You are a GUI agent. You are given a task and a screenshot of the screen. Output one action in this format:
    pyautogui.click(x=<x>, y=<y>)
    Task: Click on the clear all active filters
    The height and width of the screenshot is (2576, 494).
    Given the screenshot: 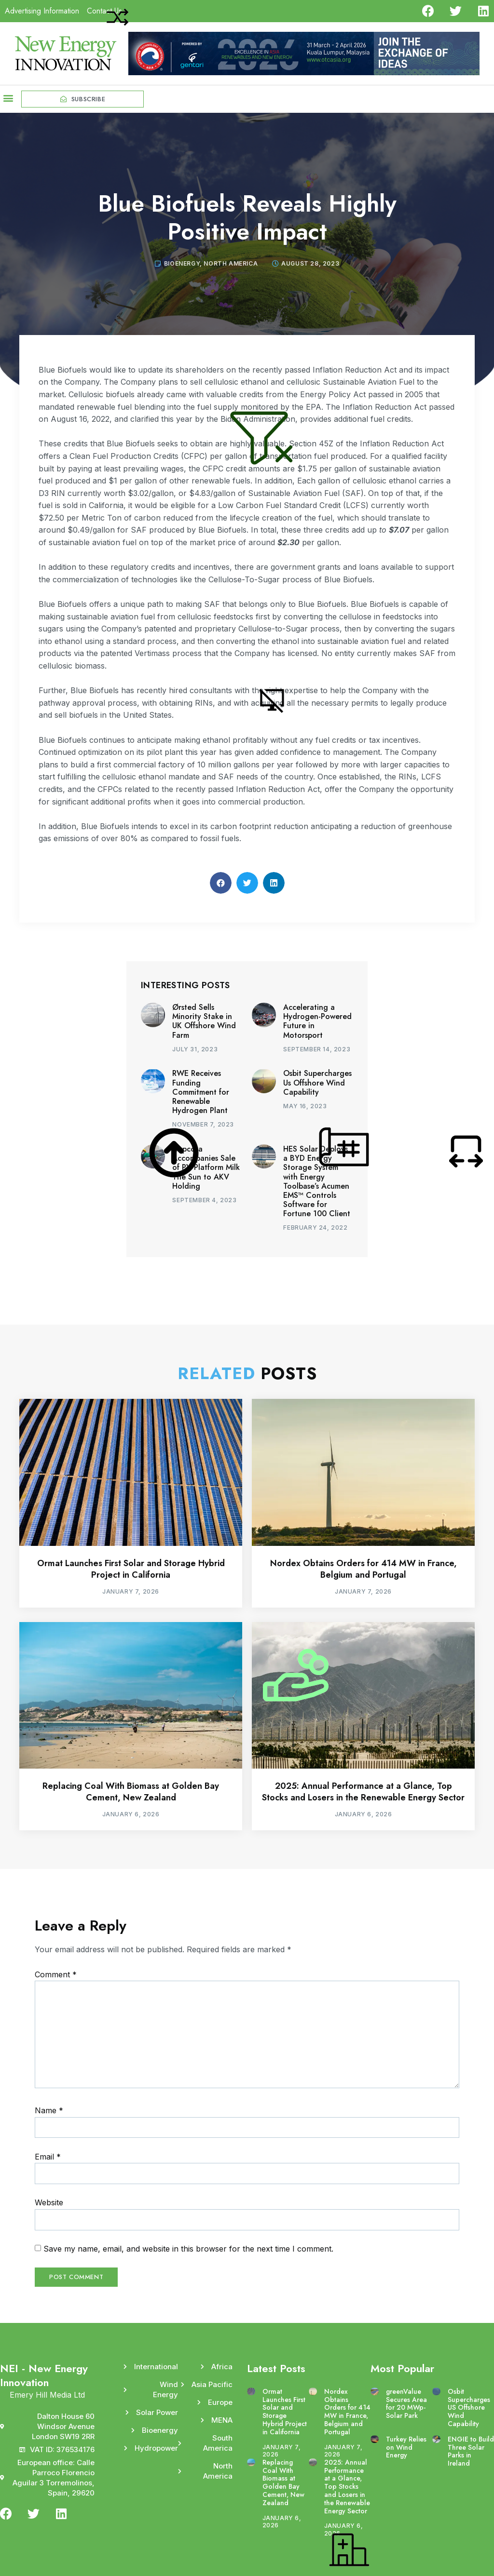 What is the action you would take?
    pyautogui.click(x=259, y=436)
    